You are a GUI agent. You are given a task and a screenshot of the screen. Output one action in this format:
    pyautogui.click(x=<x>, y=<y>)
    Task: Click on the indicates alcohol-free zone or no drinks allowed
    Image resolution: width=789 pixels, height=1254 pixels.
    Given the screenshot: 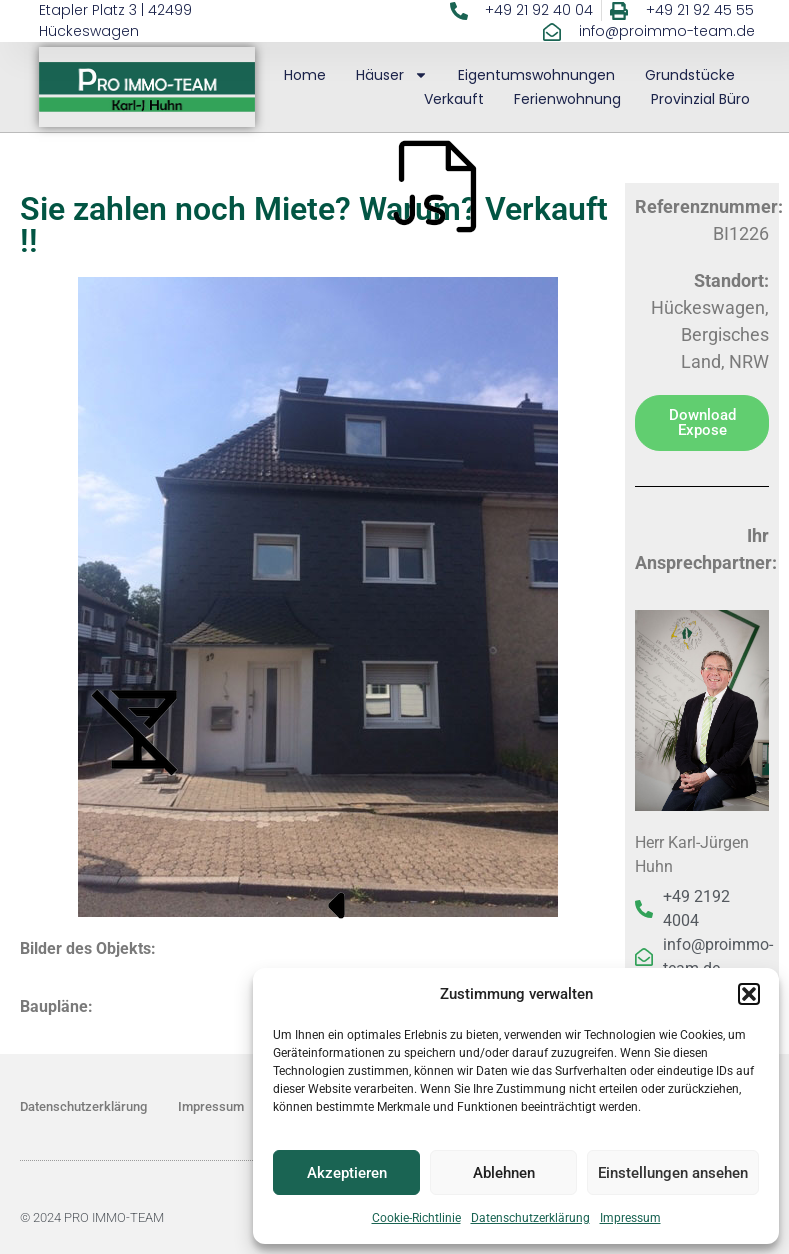 What is the action you would take?
    pyautogui.click(x=137, y=729)
    